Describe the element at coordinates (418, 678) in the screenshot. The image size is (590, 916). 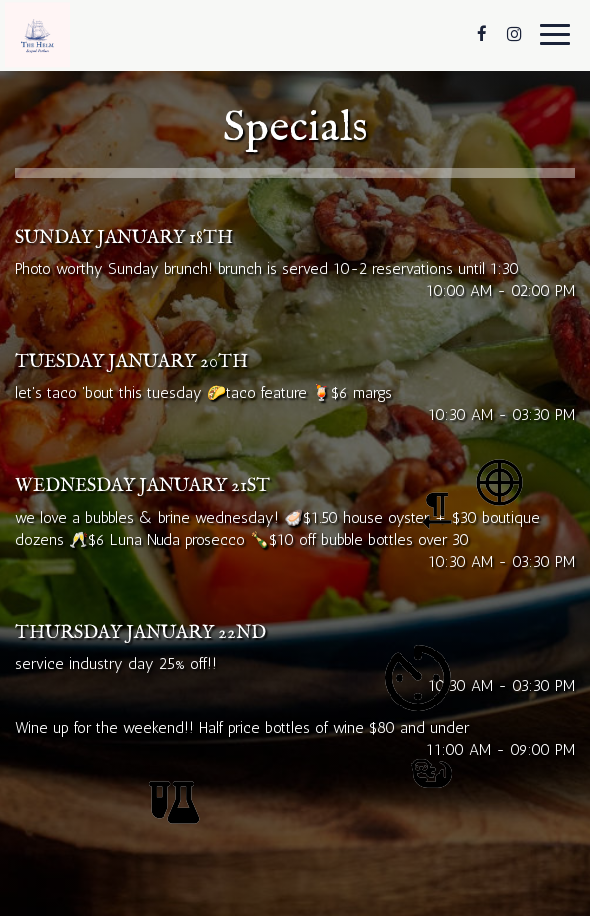
I see `set or view a countdown timer` at that location.